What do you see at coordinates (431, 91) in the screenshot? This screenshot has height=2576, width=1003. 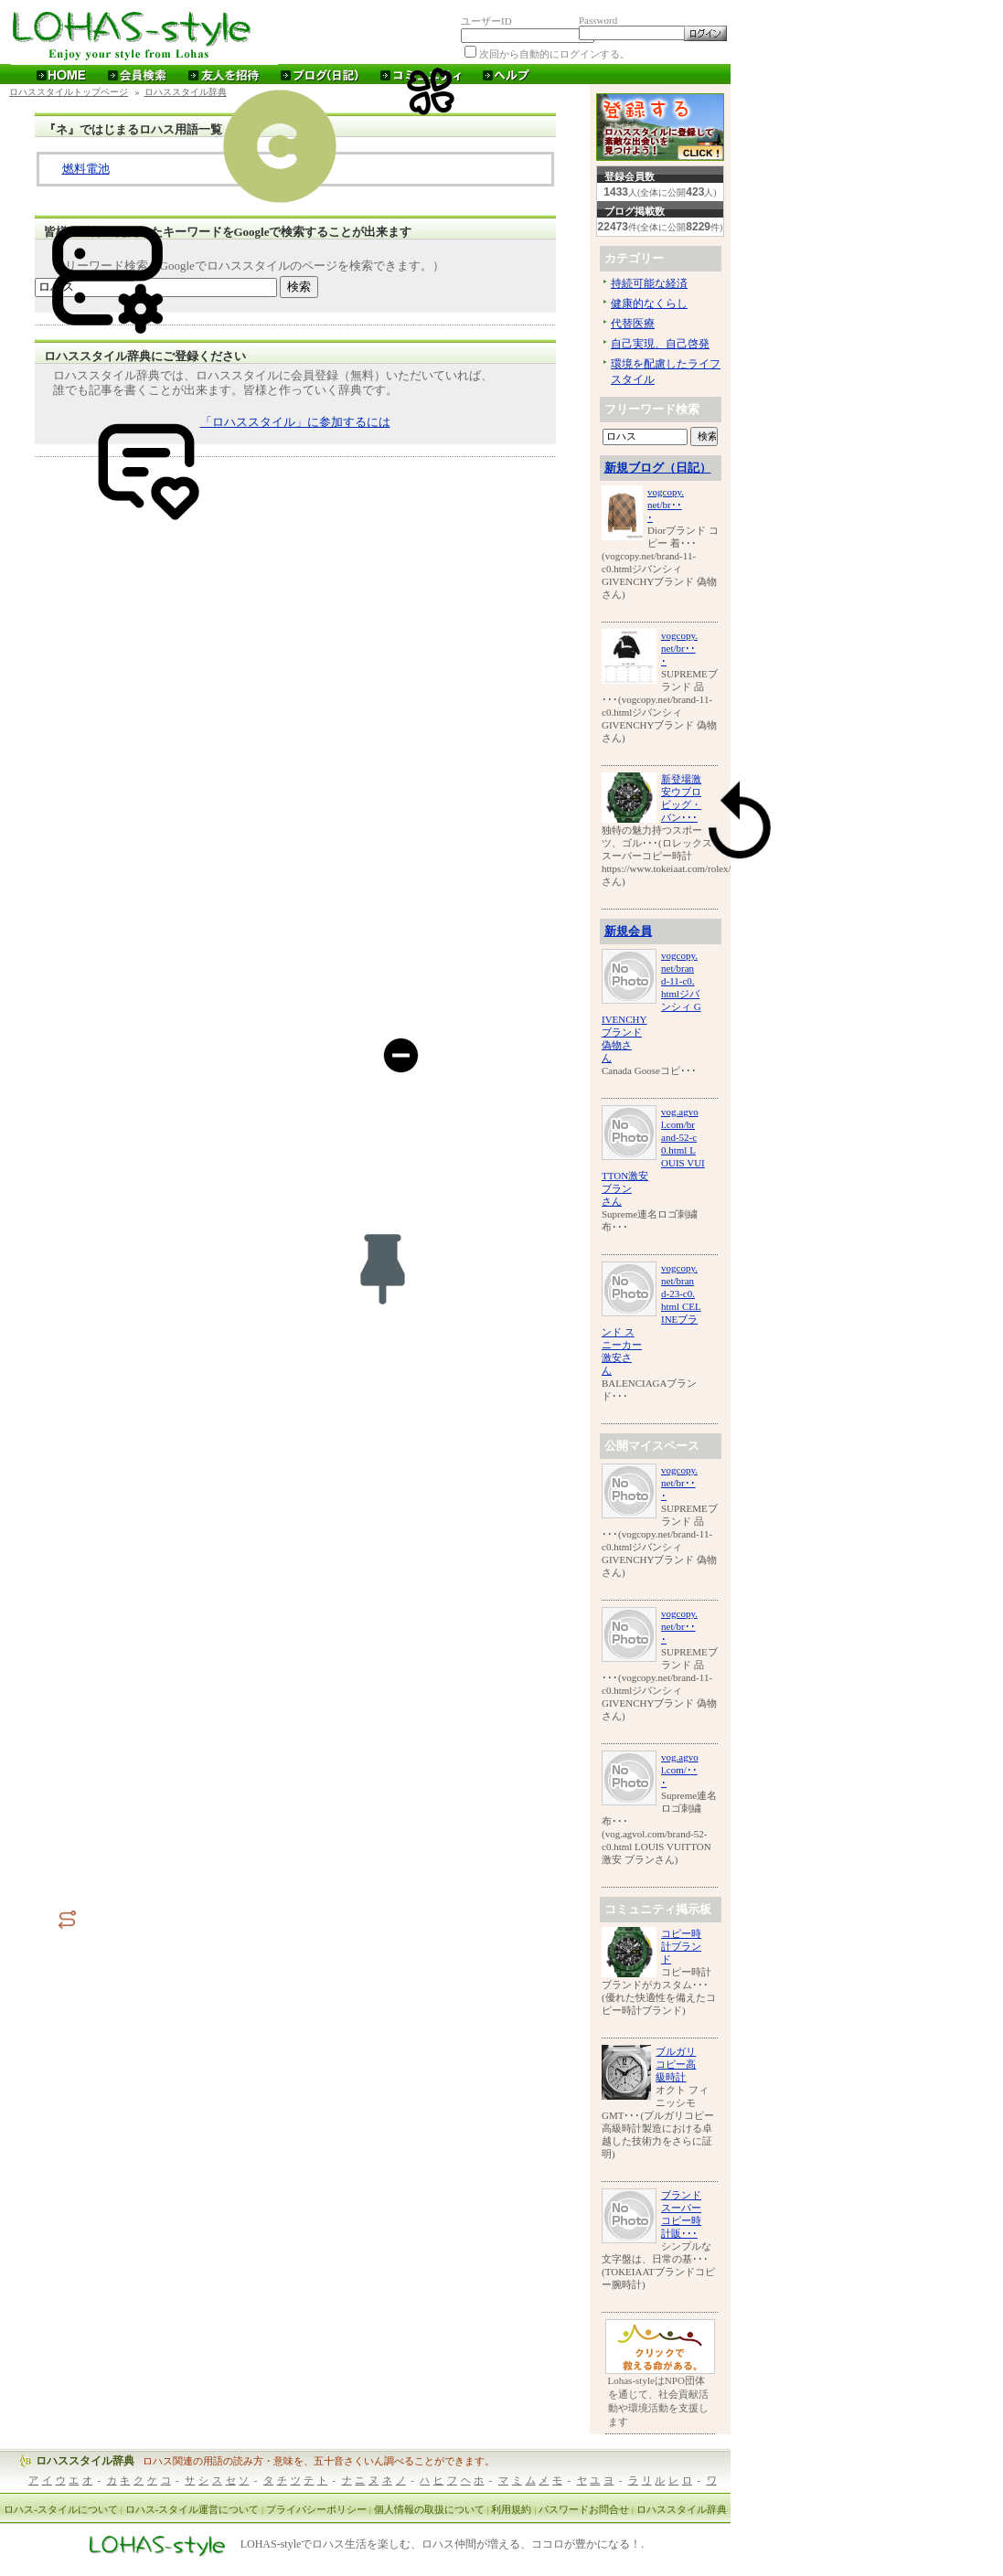 I see `link to 4chan website or community` at bounding box center [431, 91].